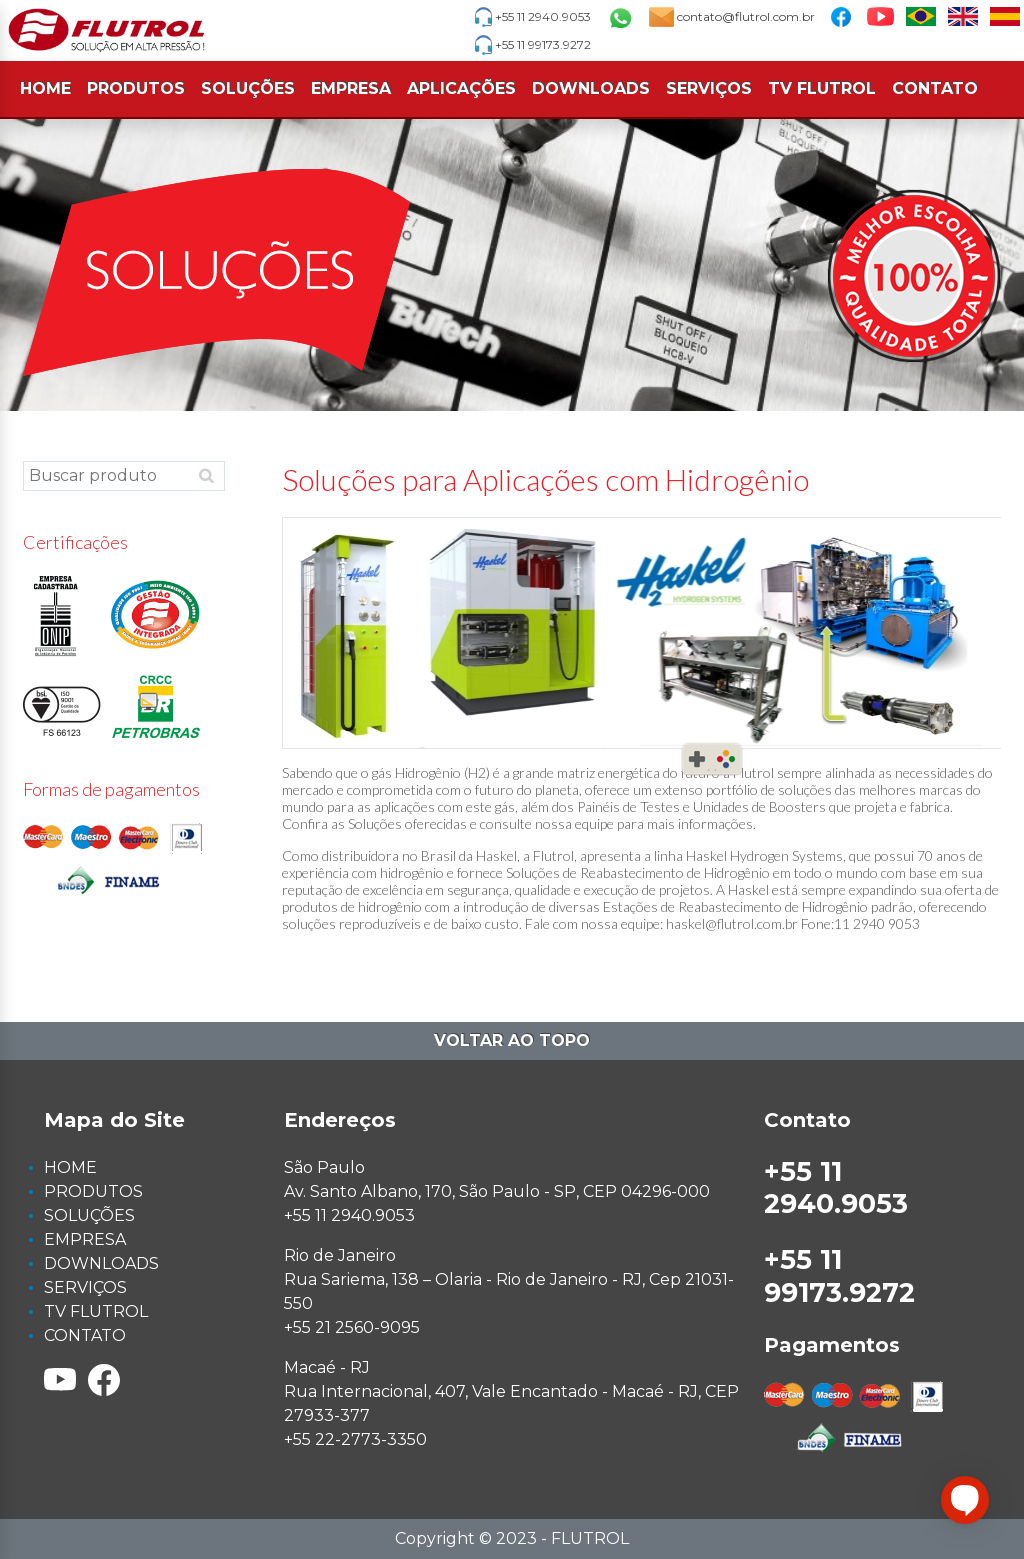 This screenshot has width=1024, height=1559. What do you see at coordinates (148, 701) in the screenshot?
I see `open display settings` at bounding box center [148, 701].